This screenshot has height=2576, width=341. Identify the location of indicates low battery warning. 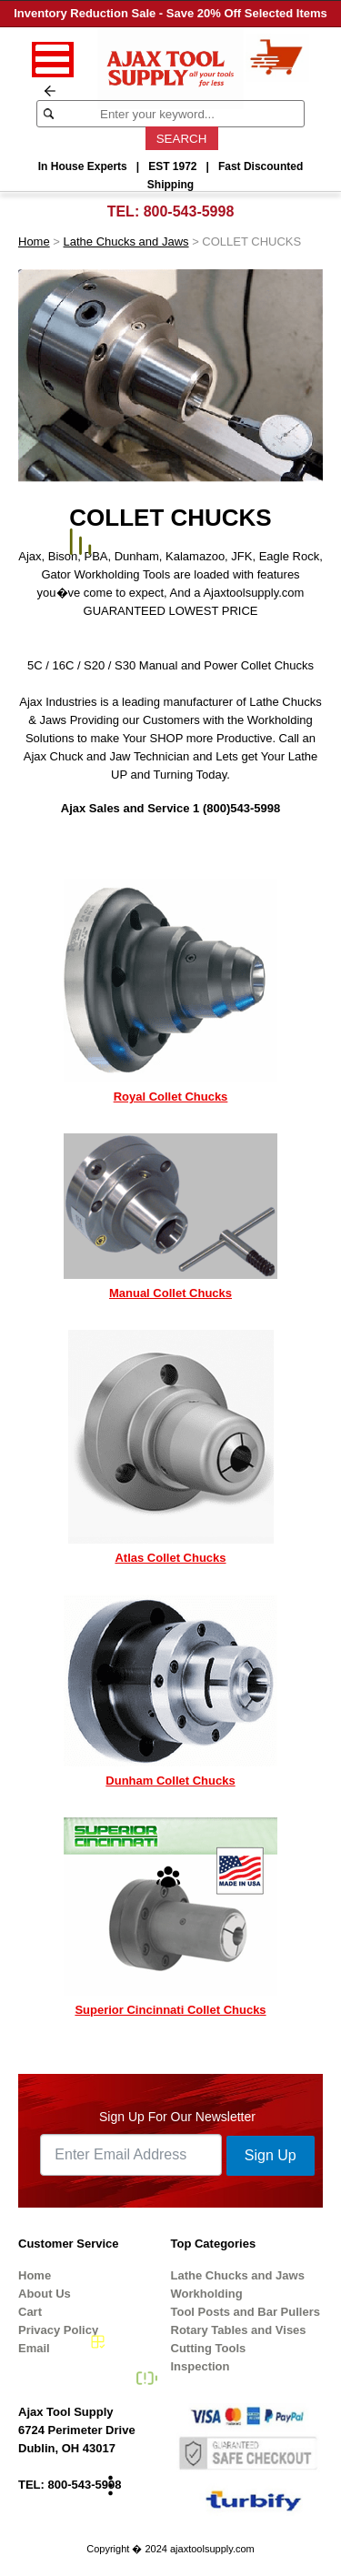
(146, 2378).